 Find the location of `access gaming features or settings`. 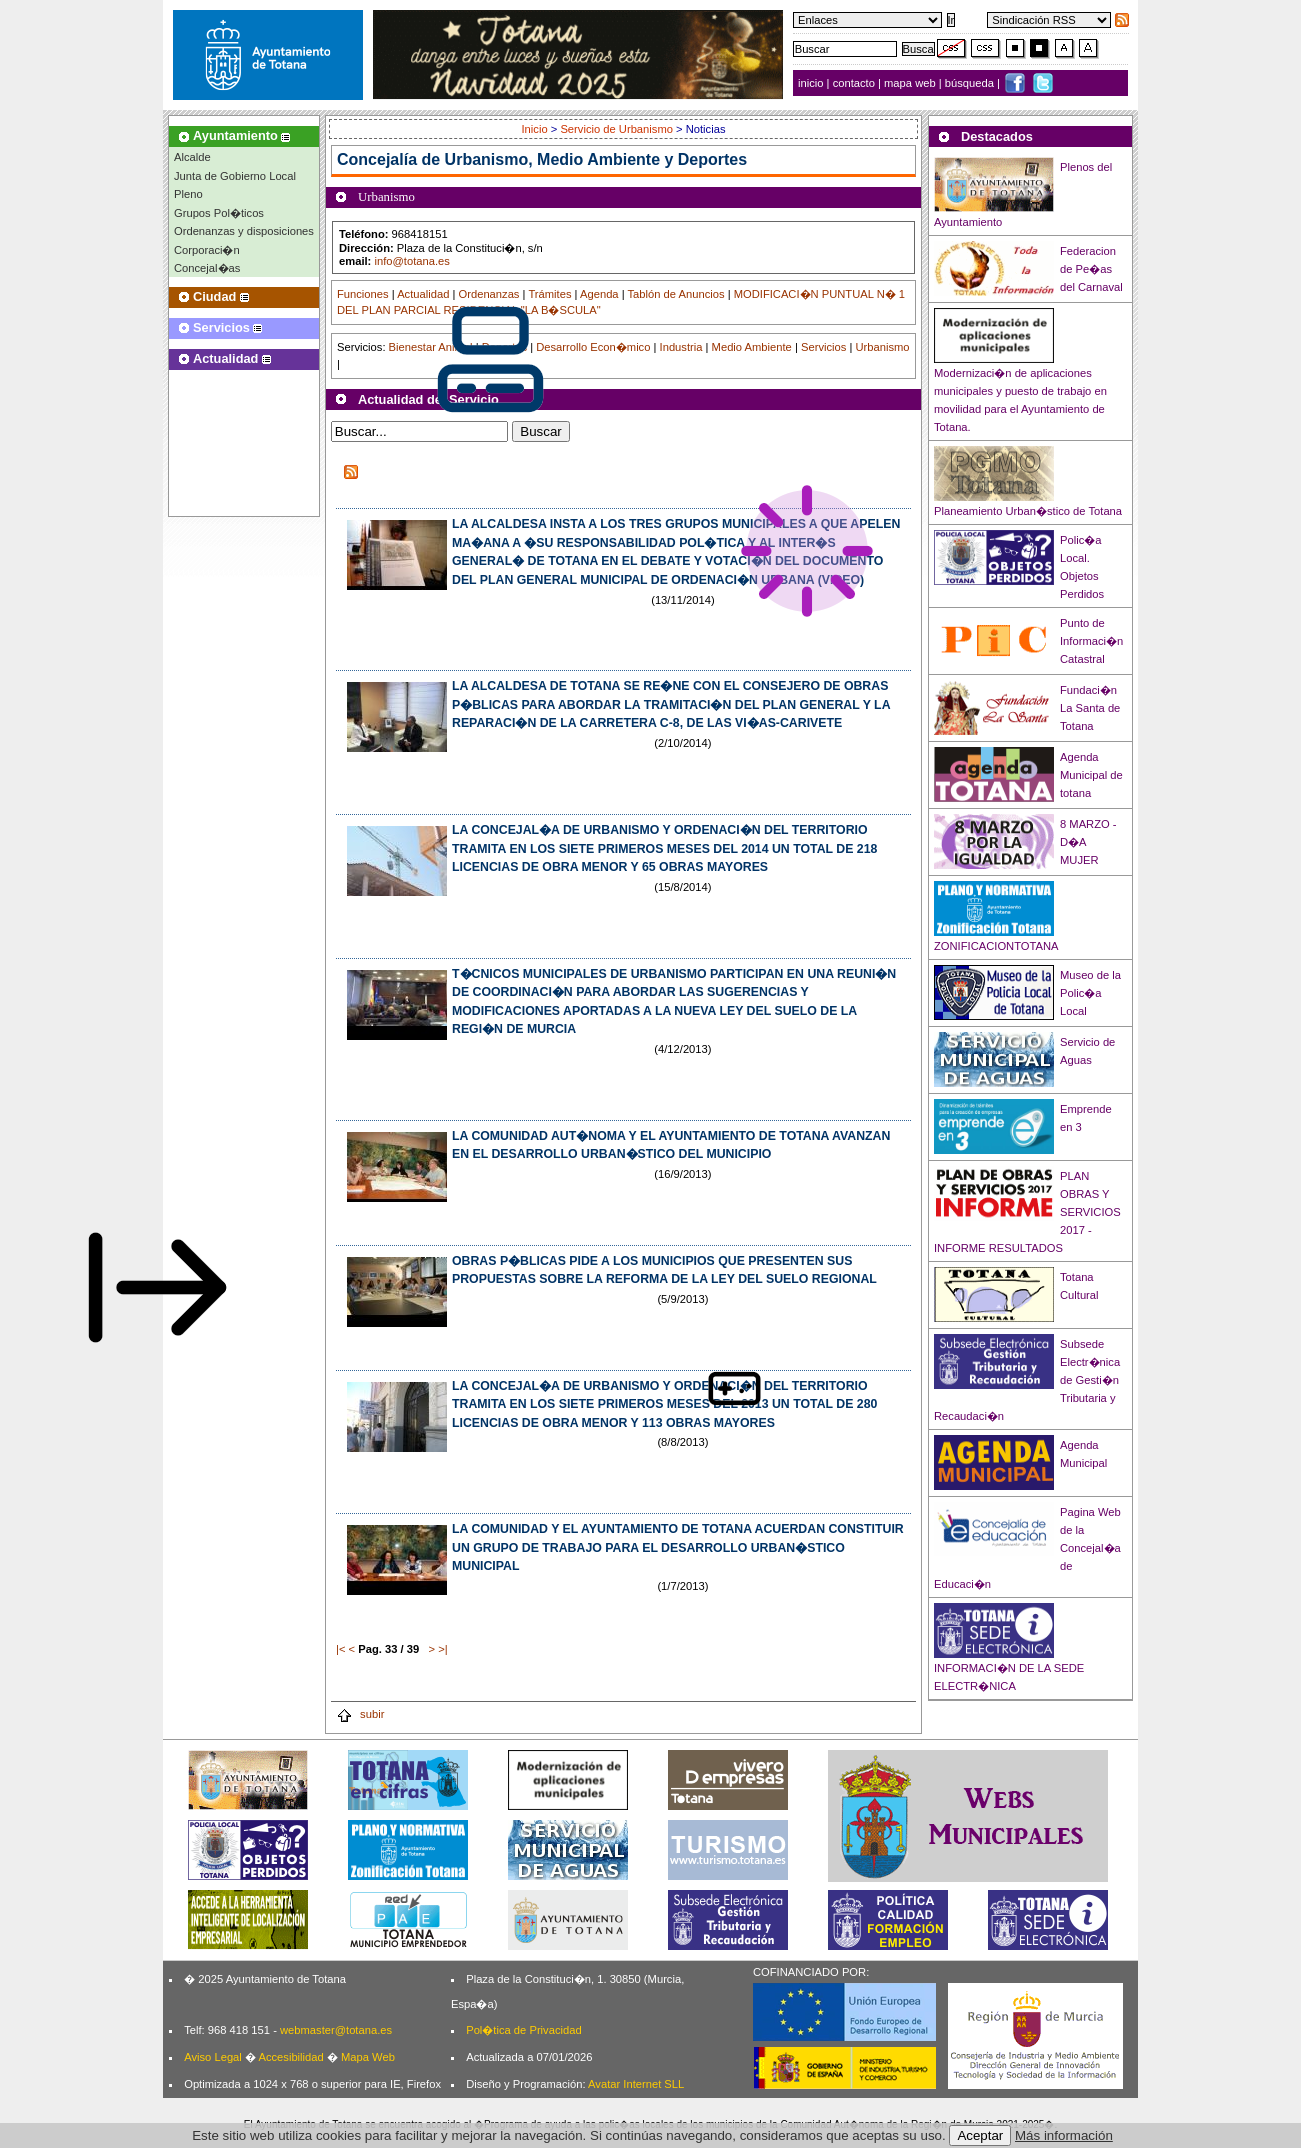

access gaming features or settings is located at coordinates (734, 1388).